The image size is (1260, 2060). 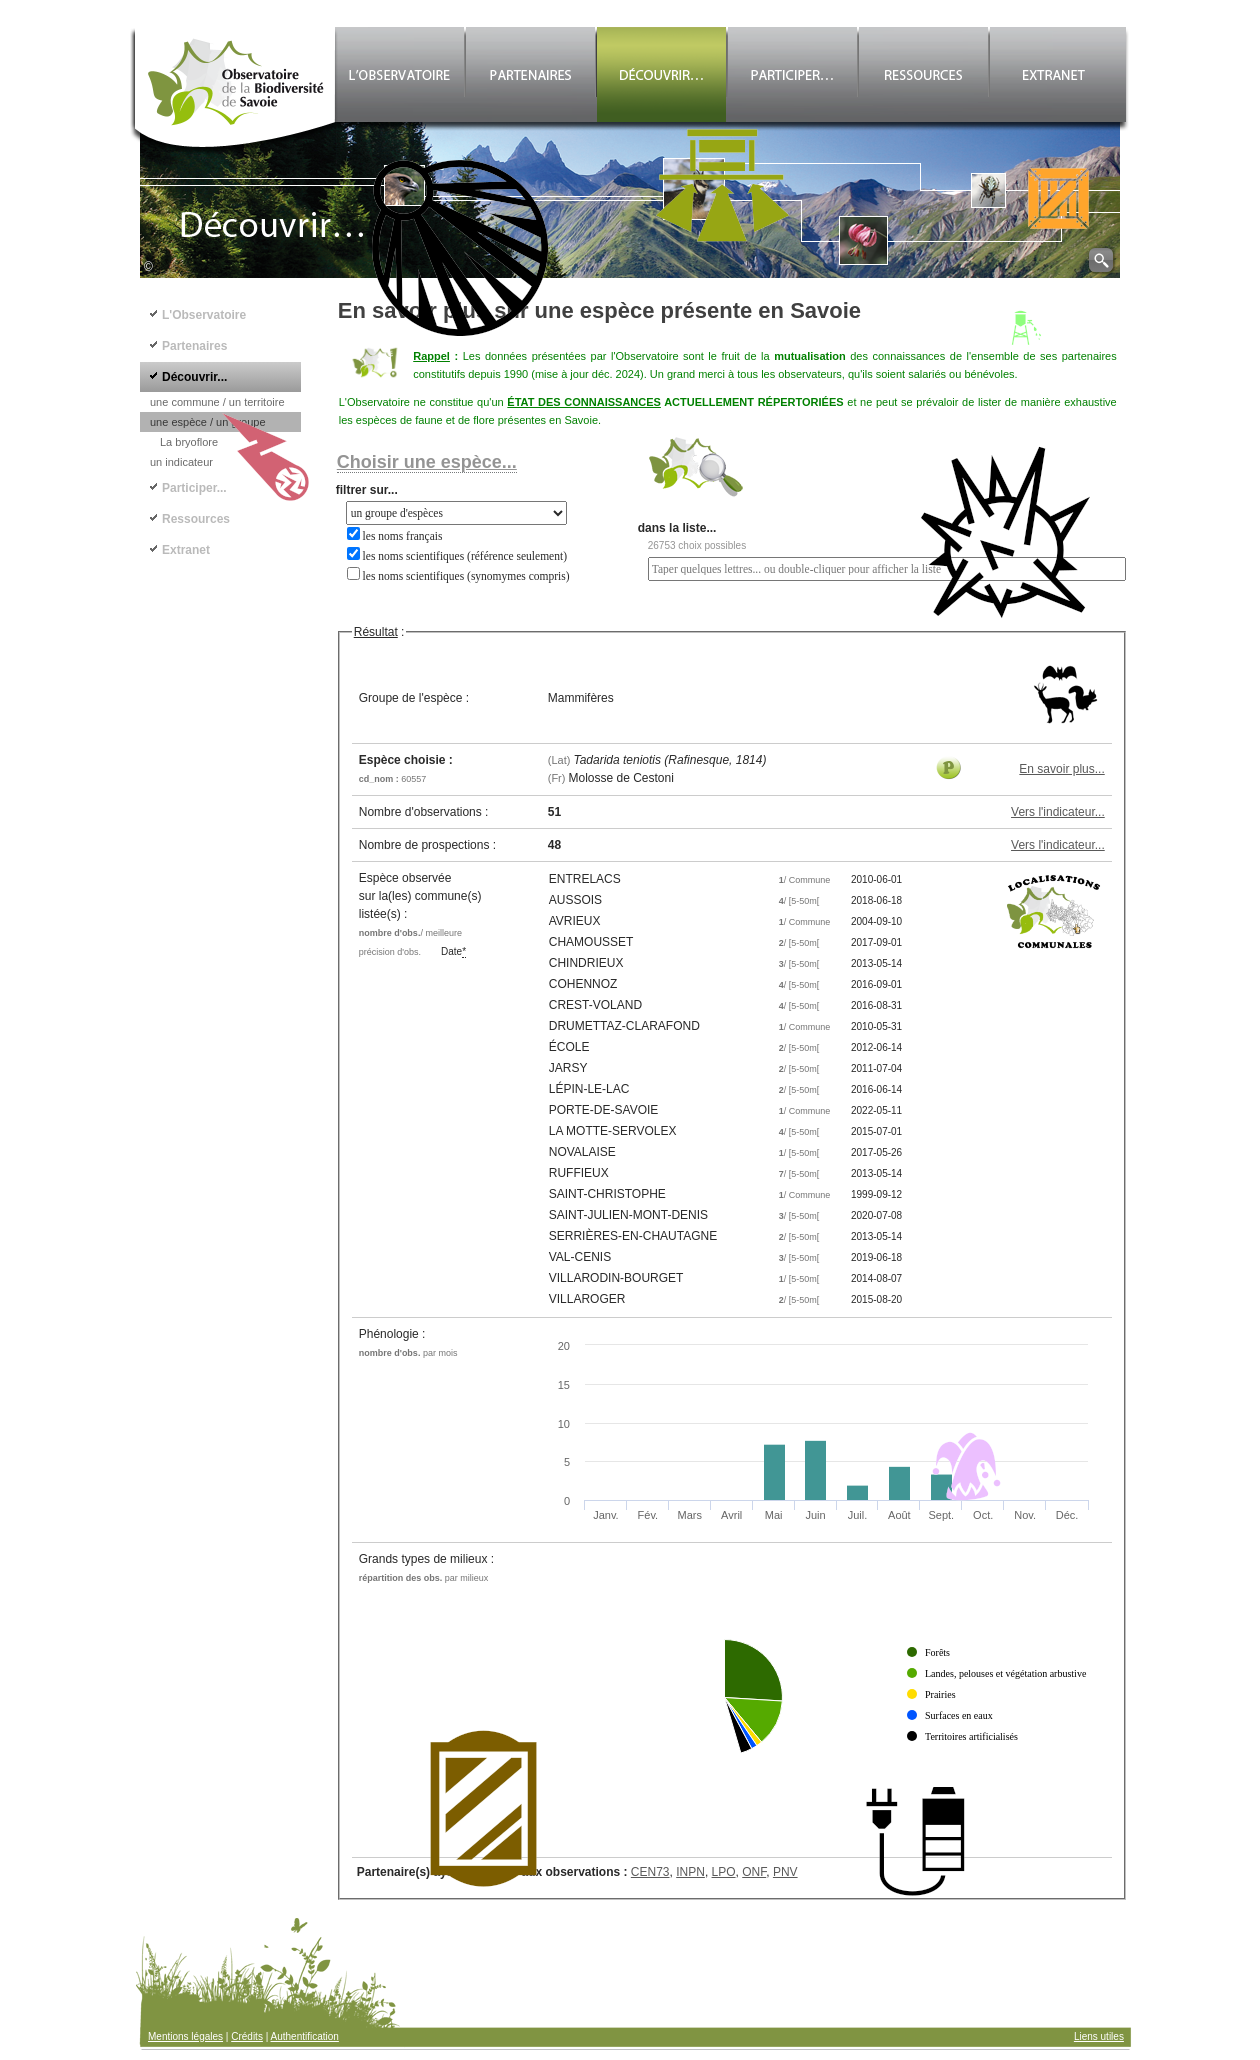 What do you see at coordinates (483, 1808) in the screenshot?
I see `view mirror or reflection feature` at bounding box center [483, 1808].